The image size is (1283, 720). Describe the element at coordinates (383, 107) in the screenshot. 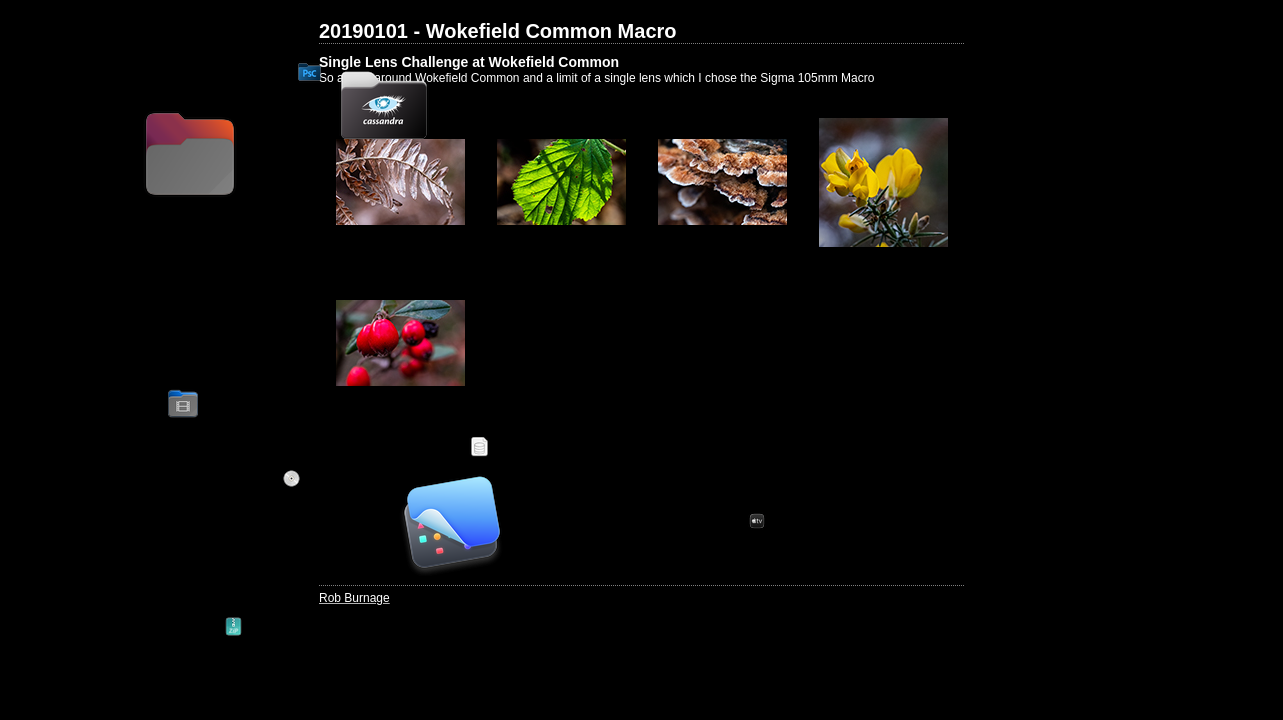

I see `open Cassandra database project folder` at that location.